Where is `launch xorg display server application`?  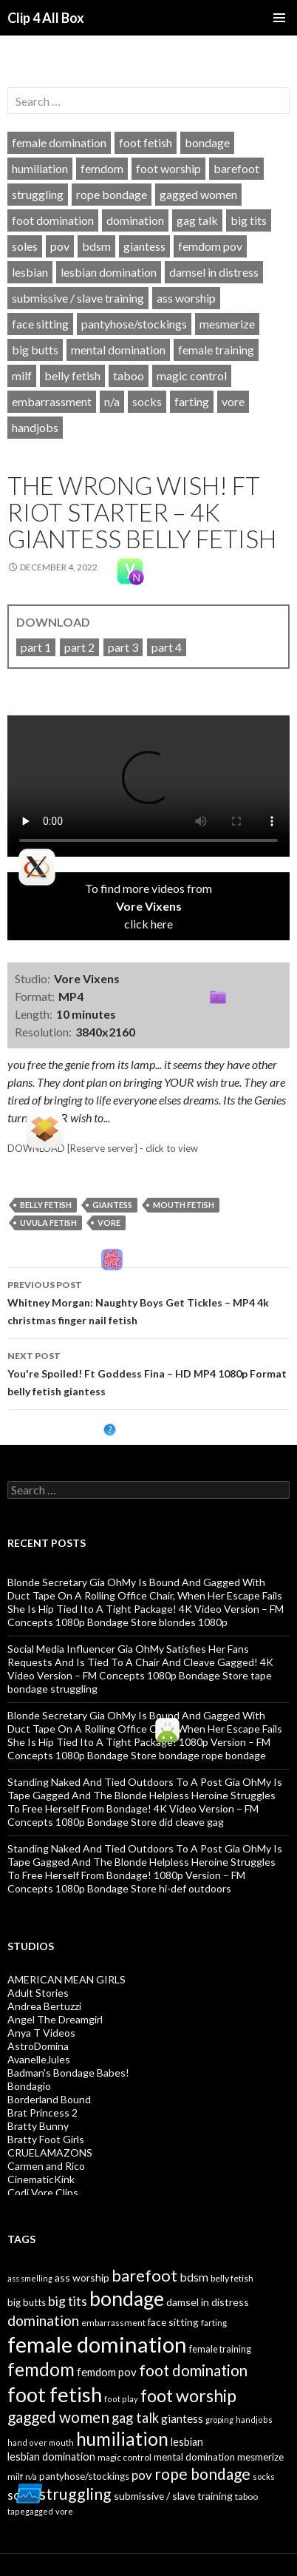 launch xorg display server application is located at coordinates (37, 867).